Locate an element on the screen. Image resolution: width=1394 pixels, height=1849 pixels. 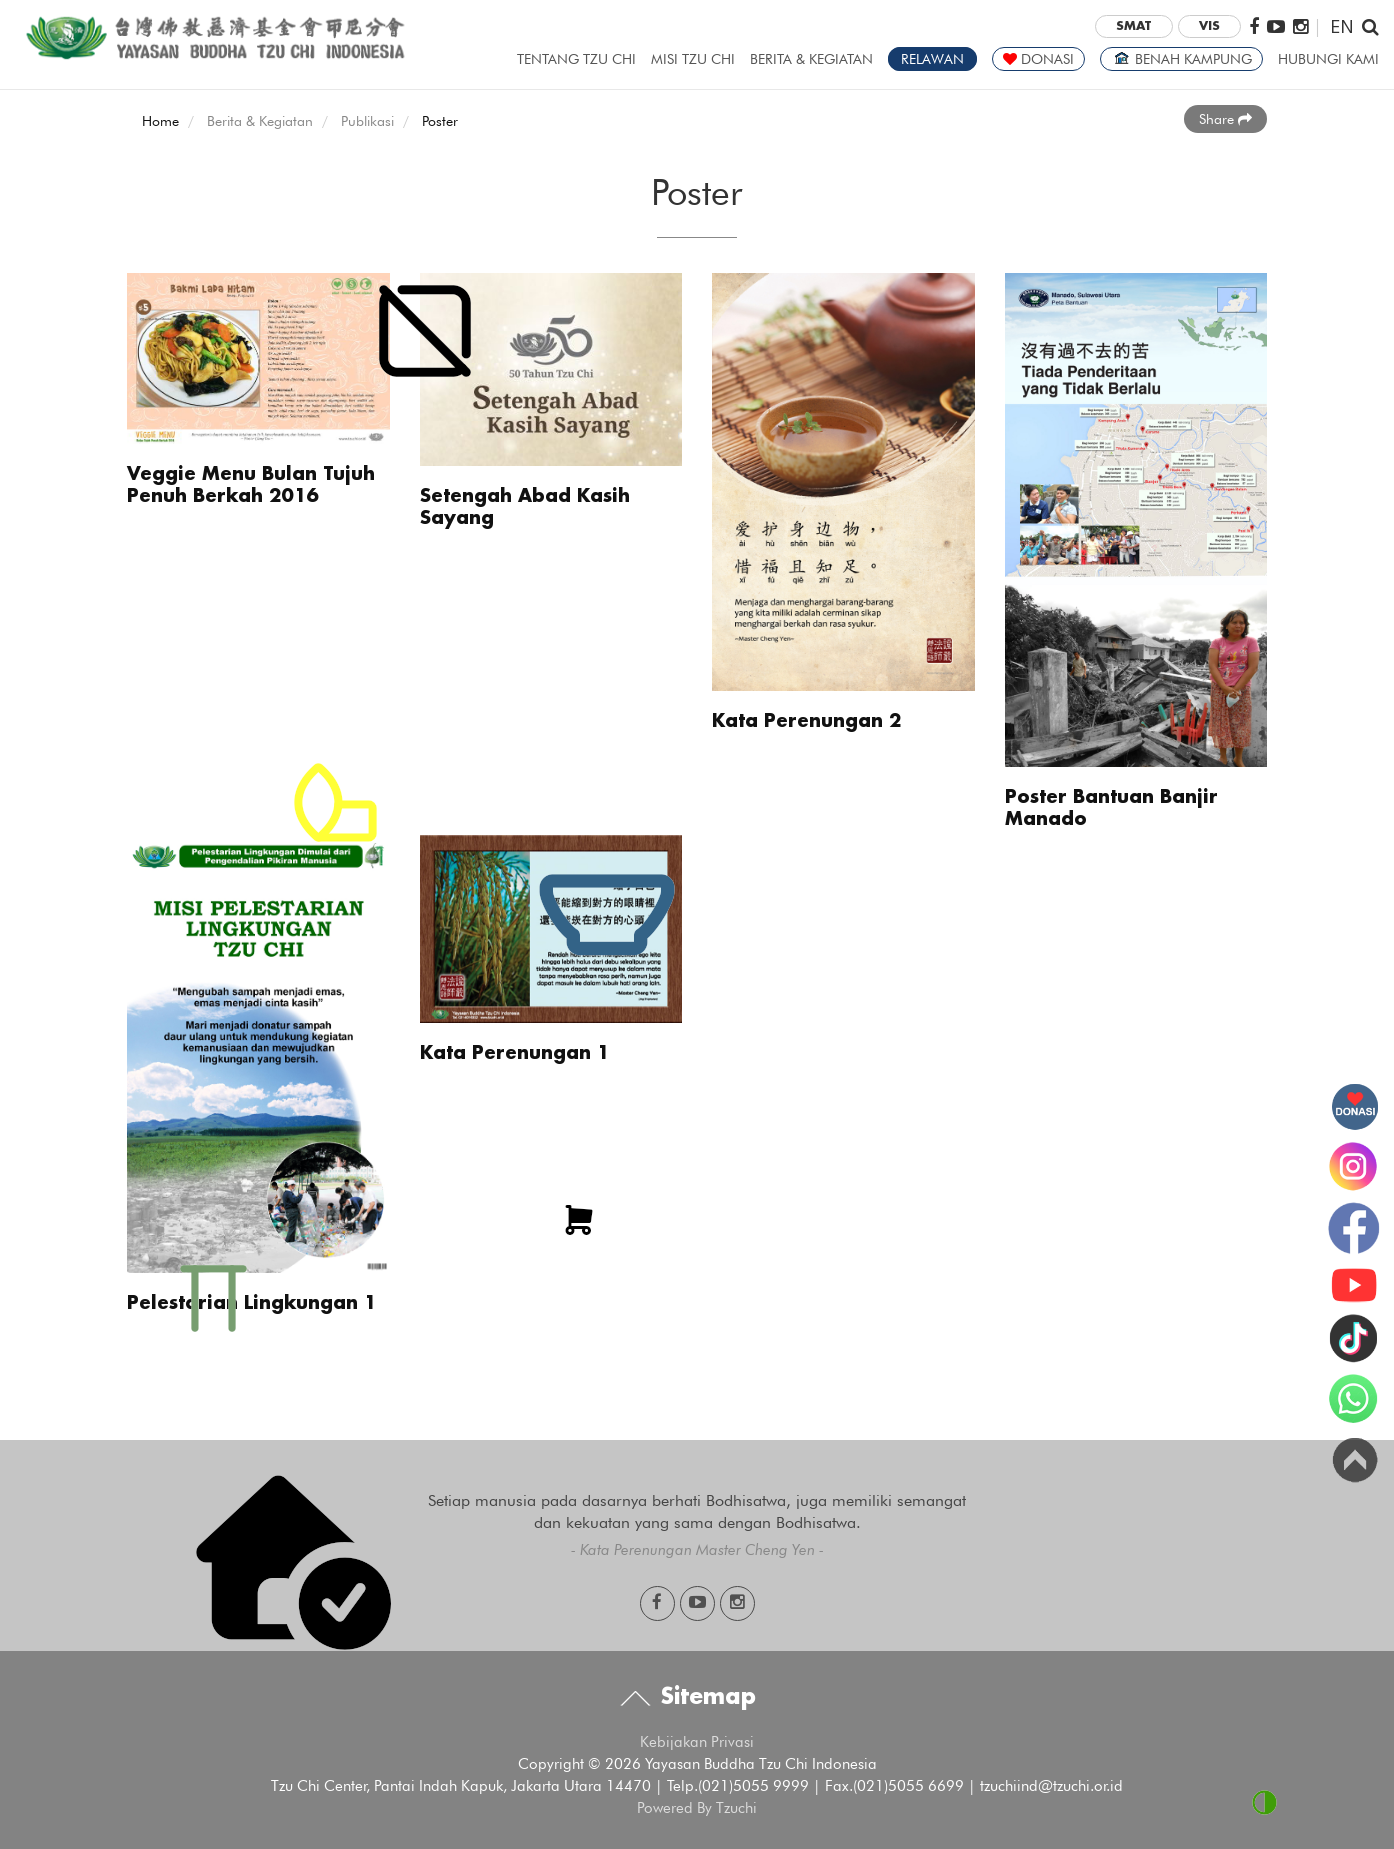
view your shopping cart is located at coordinates (579, 1220).